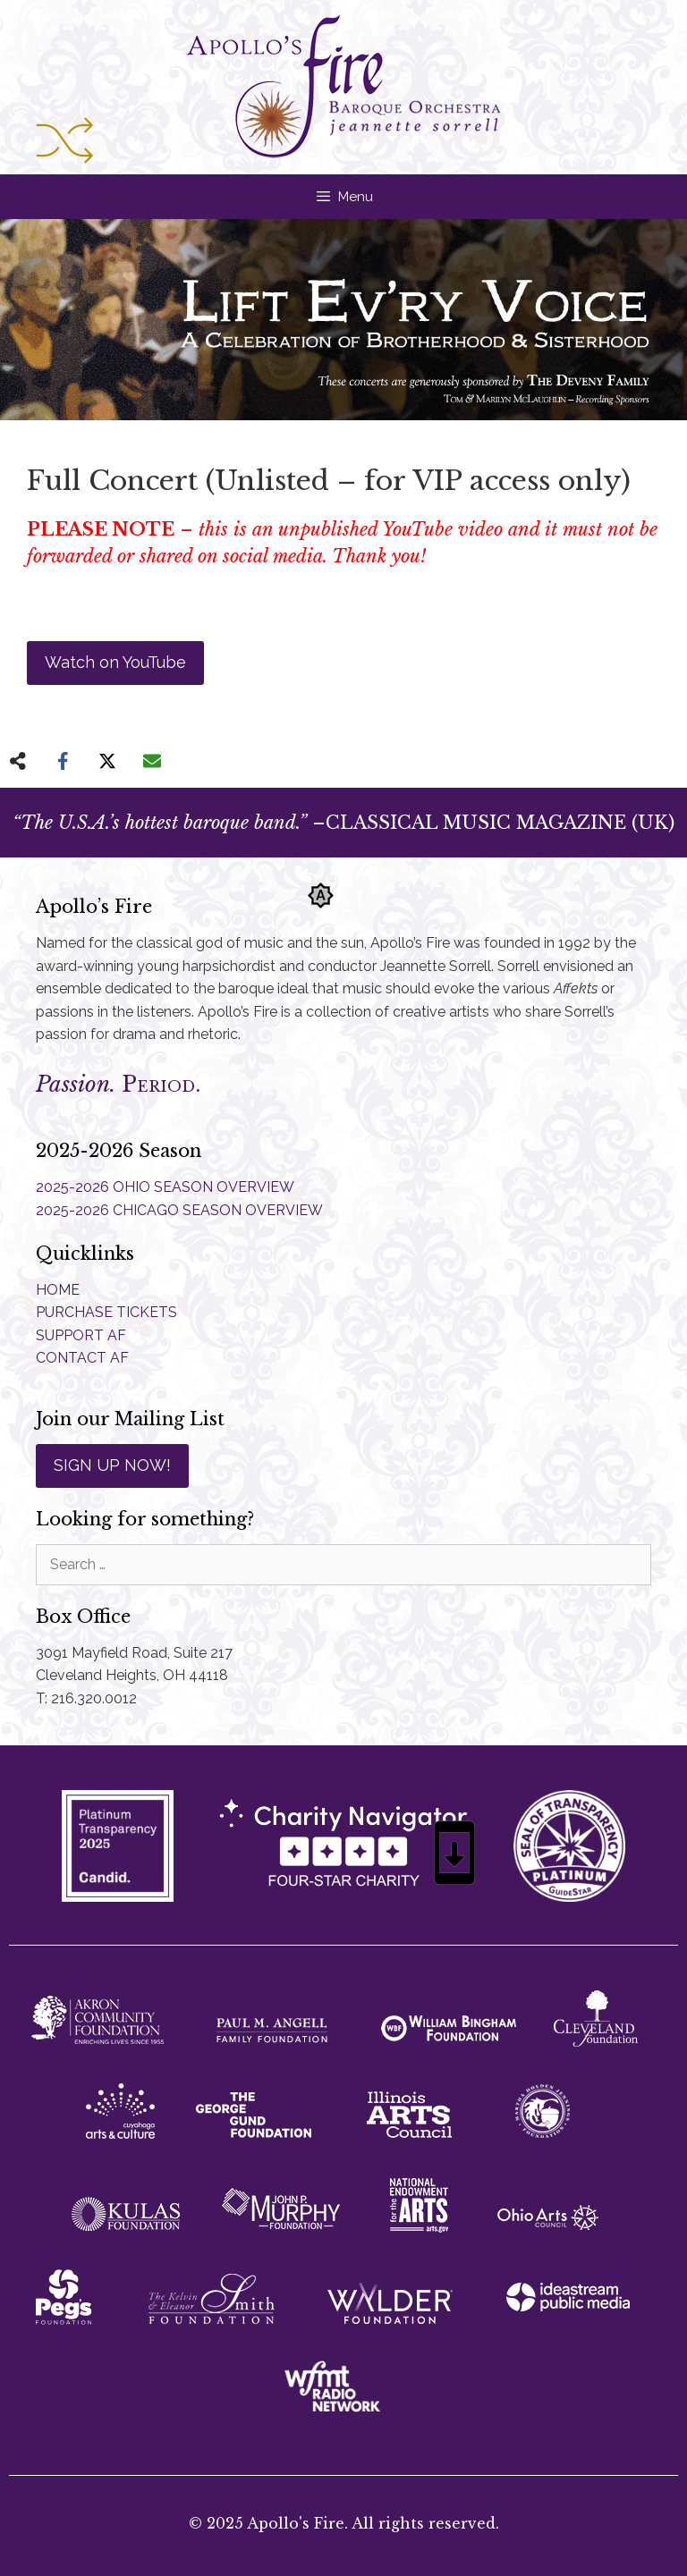 The width and height of the screenshot is (687, 2576). I want to click on download a system update to your device, so click(454, 1853).